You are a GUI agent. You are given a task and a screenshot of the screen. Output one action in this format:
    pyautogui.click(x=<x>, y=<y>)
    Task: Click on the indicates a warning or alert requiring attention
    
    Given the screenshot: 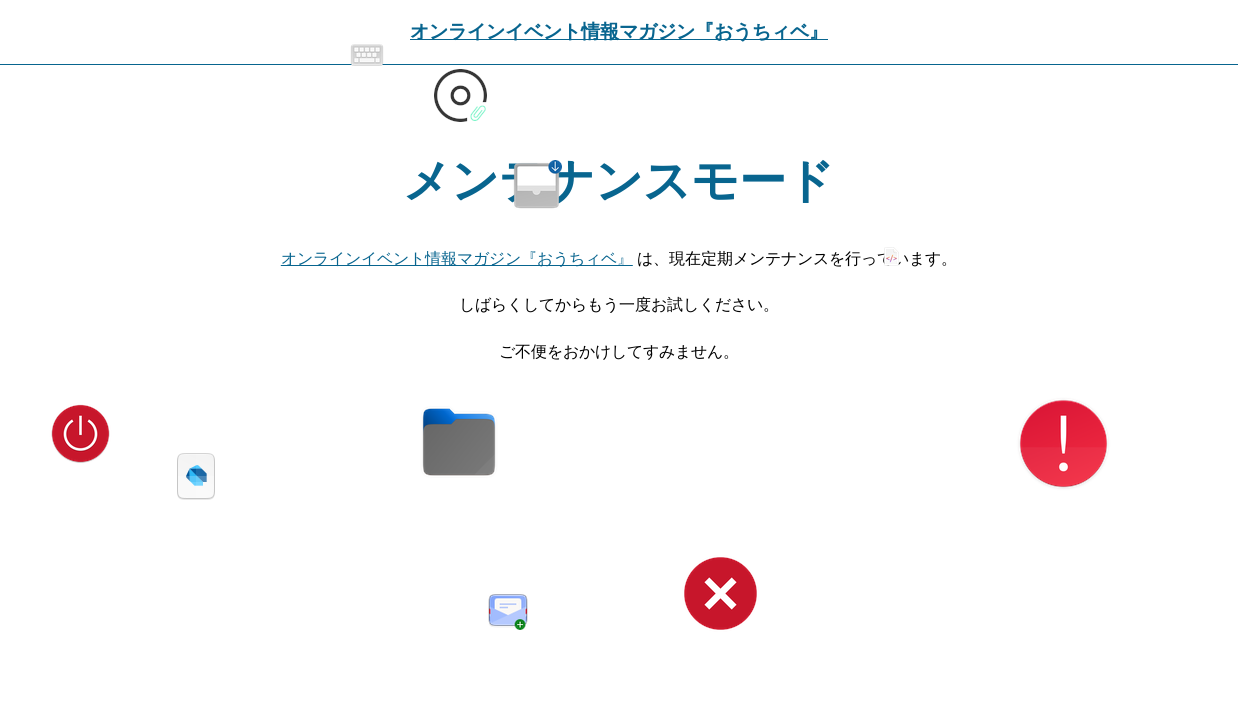 What is the action you would take?
    pyautogui.click(x=1063, y=443)
    